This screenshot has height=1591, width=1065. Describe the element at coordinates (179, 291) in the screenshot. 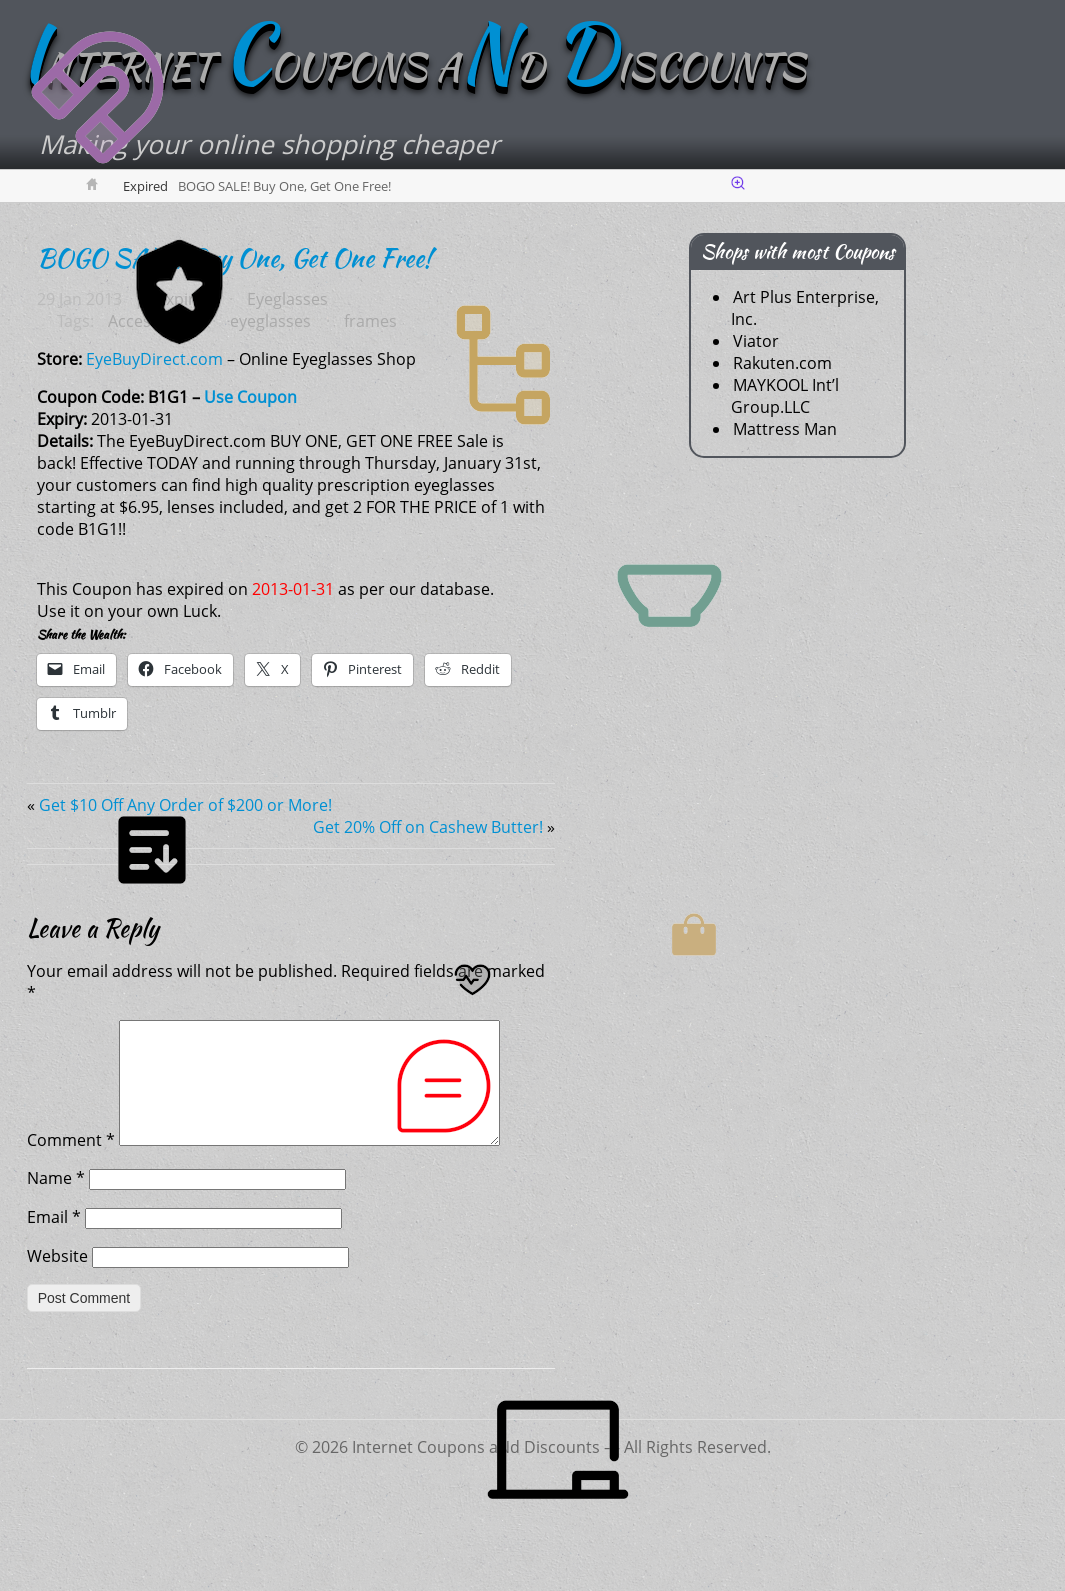

I see `access local police or emergency services` at that location.